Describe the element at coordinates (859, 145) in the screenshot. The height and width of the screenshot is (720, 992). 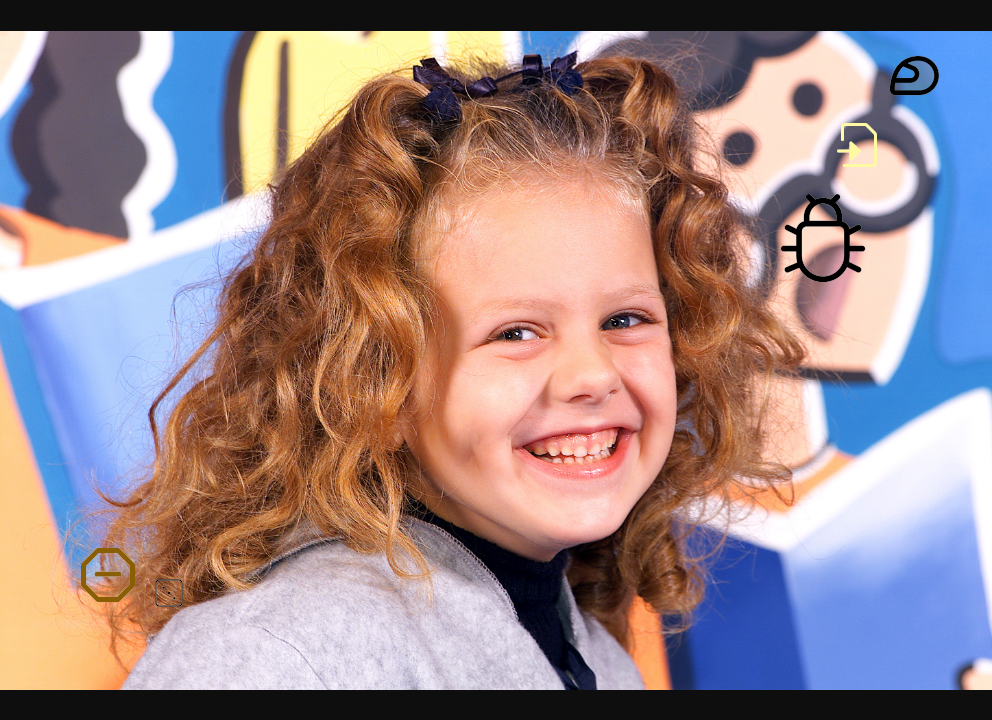
I see `indicates a file has been moved to another location` at that location.